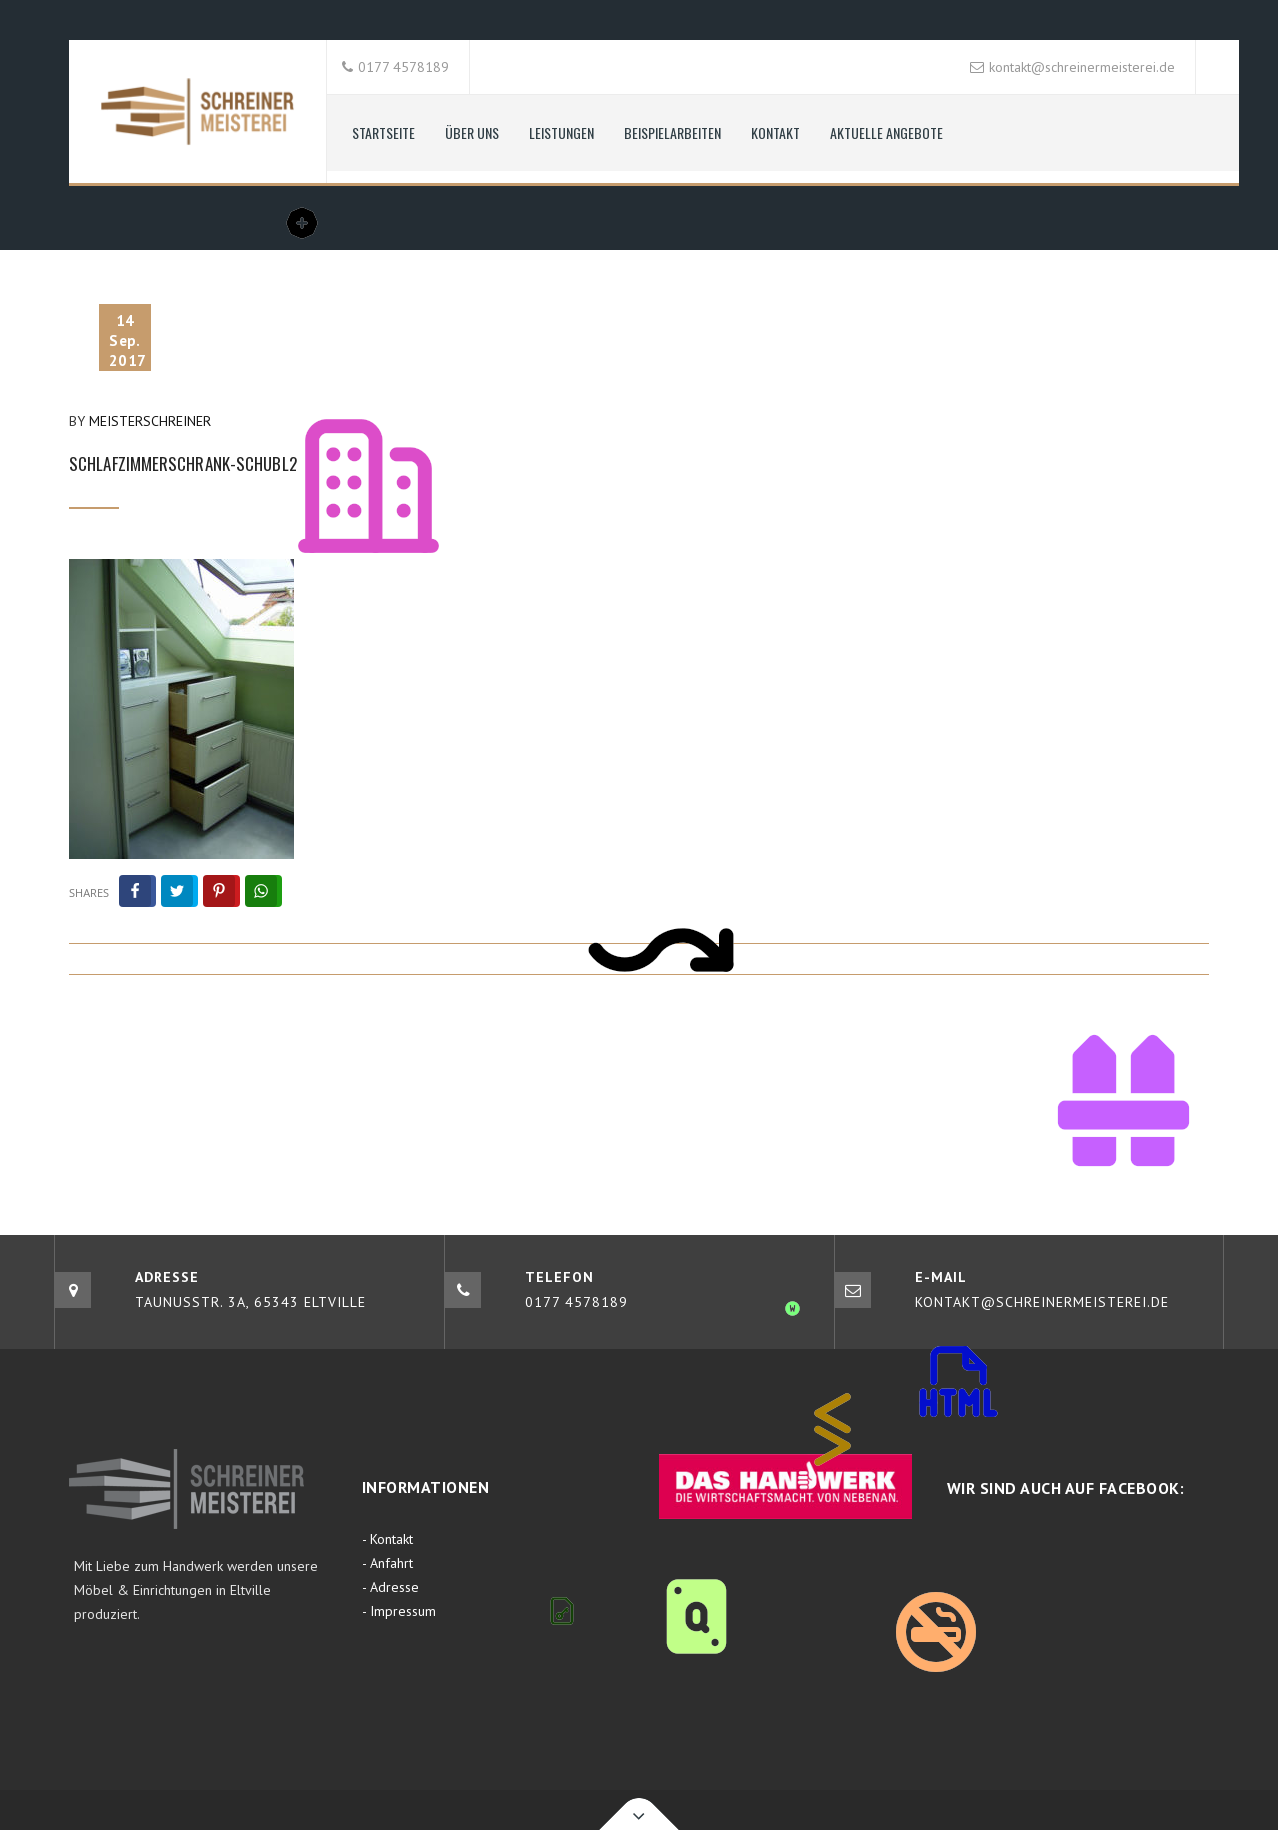 Image resolution: width=1278 pixels, height=1830 pixels. Describe the element at coordinates (1123, 1100) in the screenshot. I see `set boundary or perimeter limits` at that location.